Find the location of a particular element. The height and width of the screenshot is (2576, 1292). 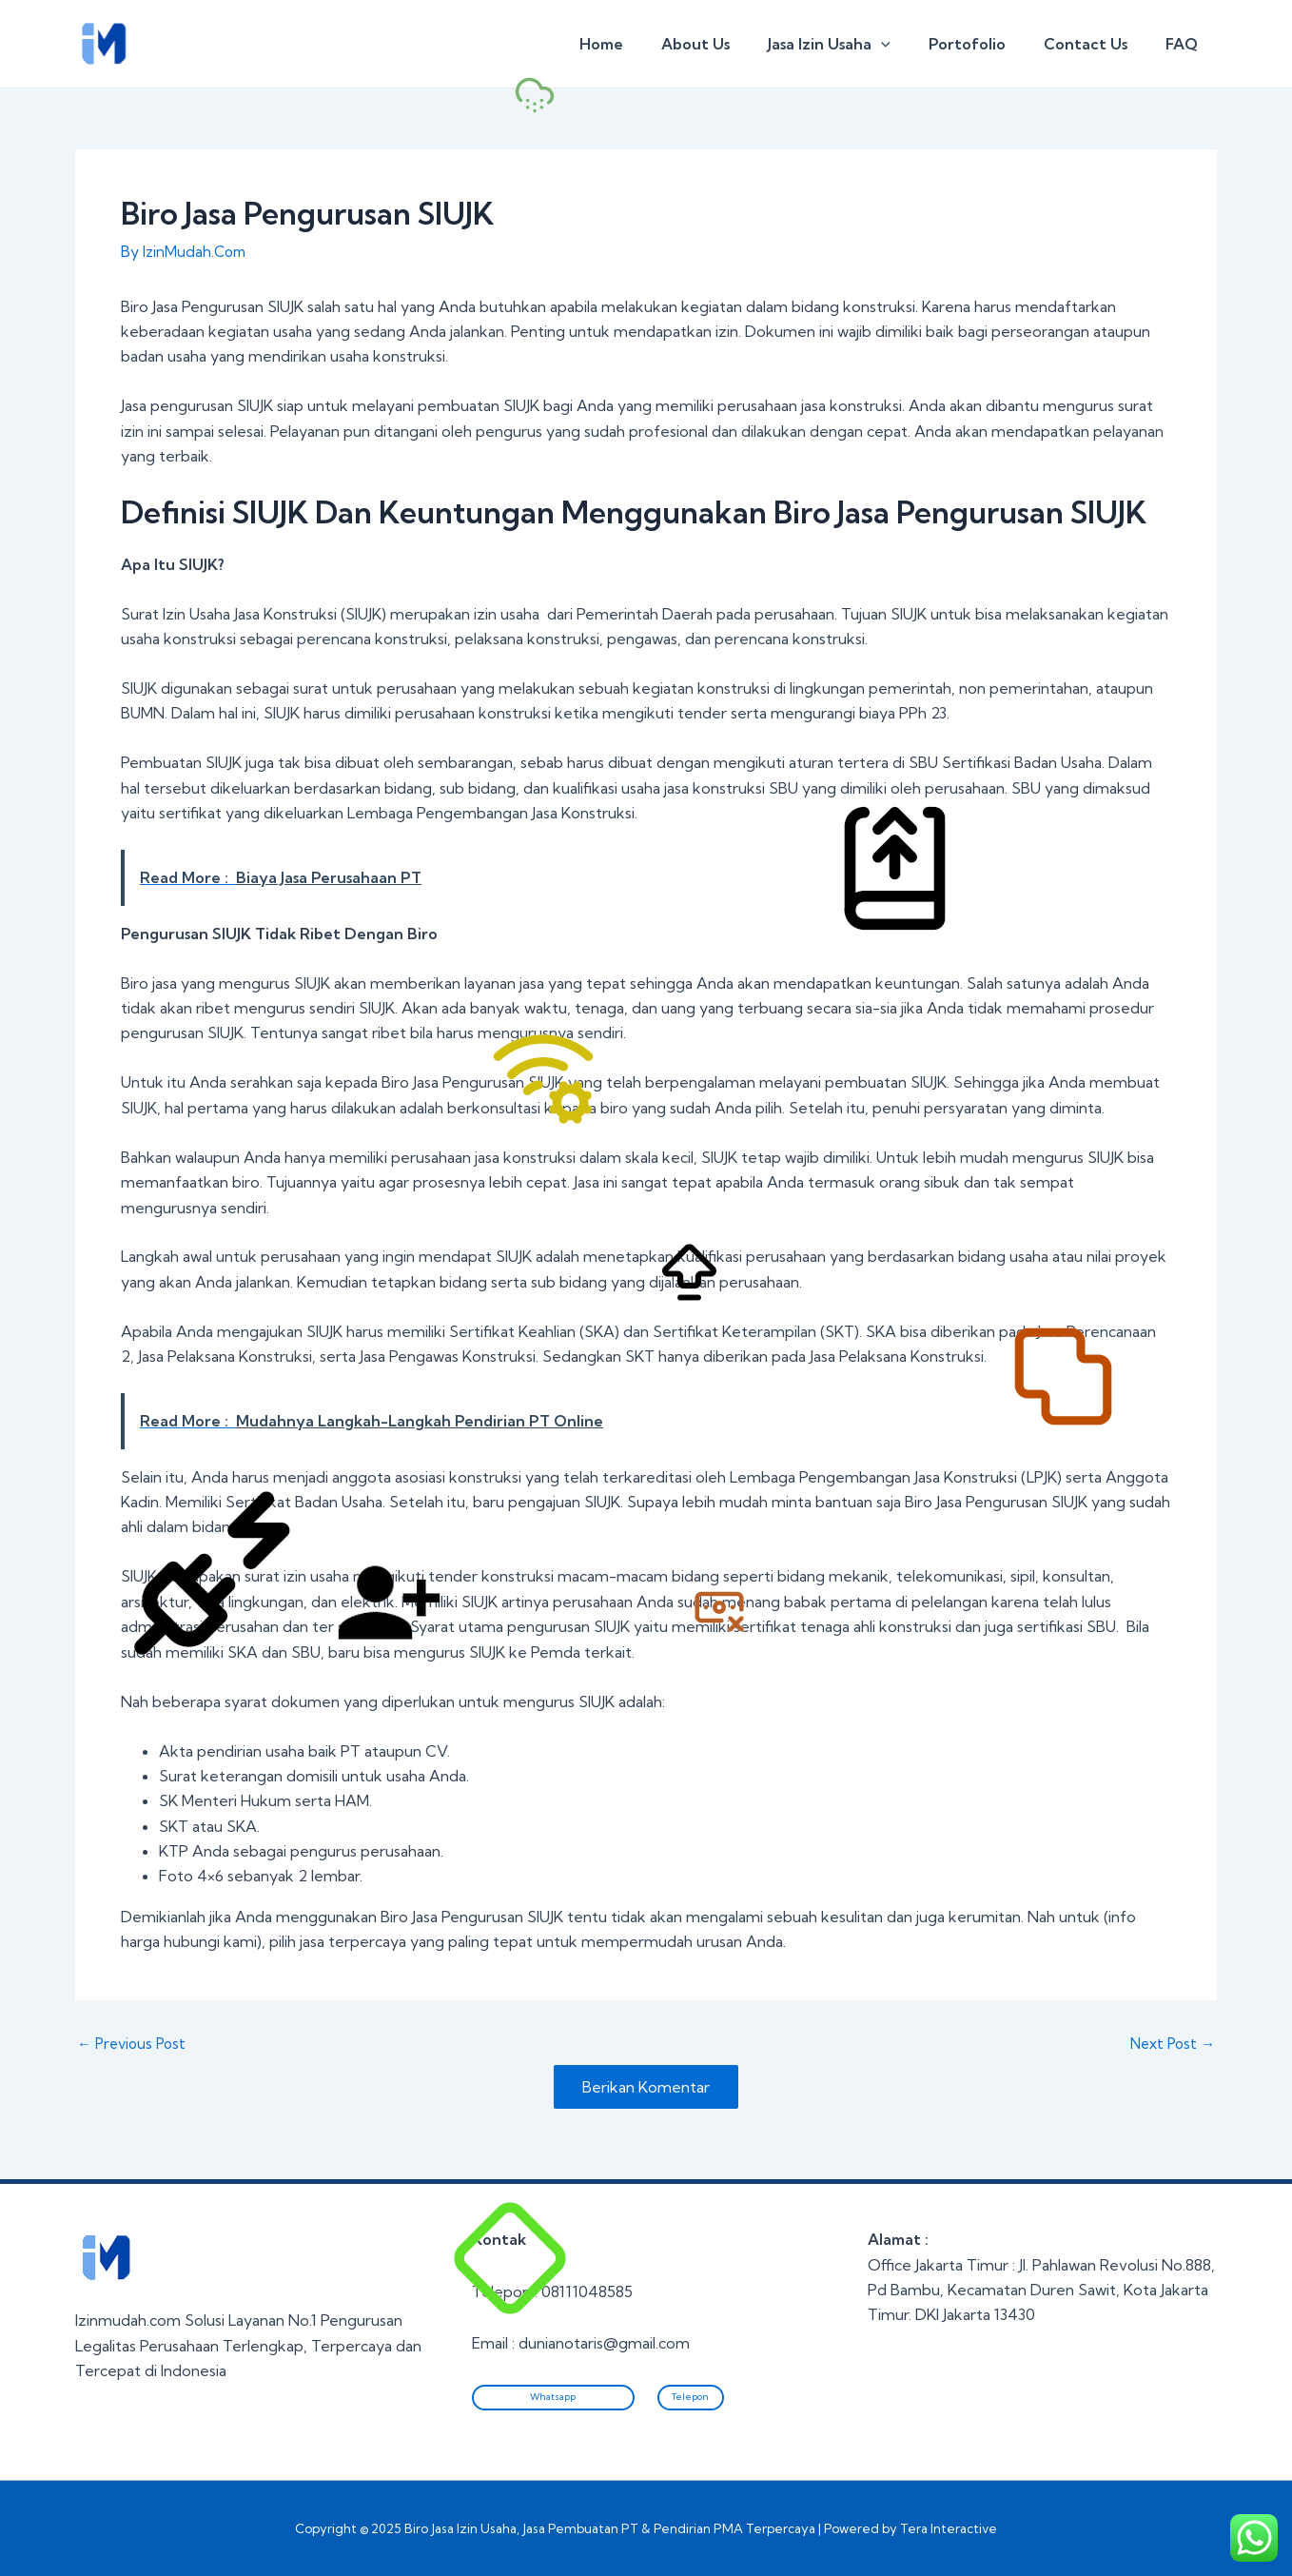

add a new contact or friend is located at coordinates (389, 1603).